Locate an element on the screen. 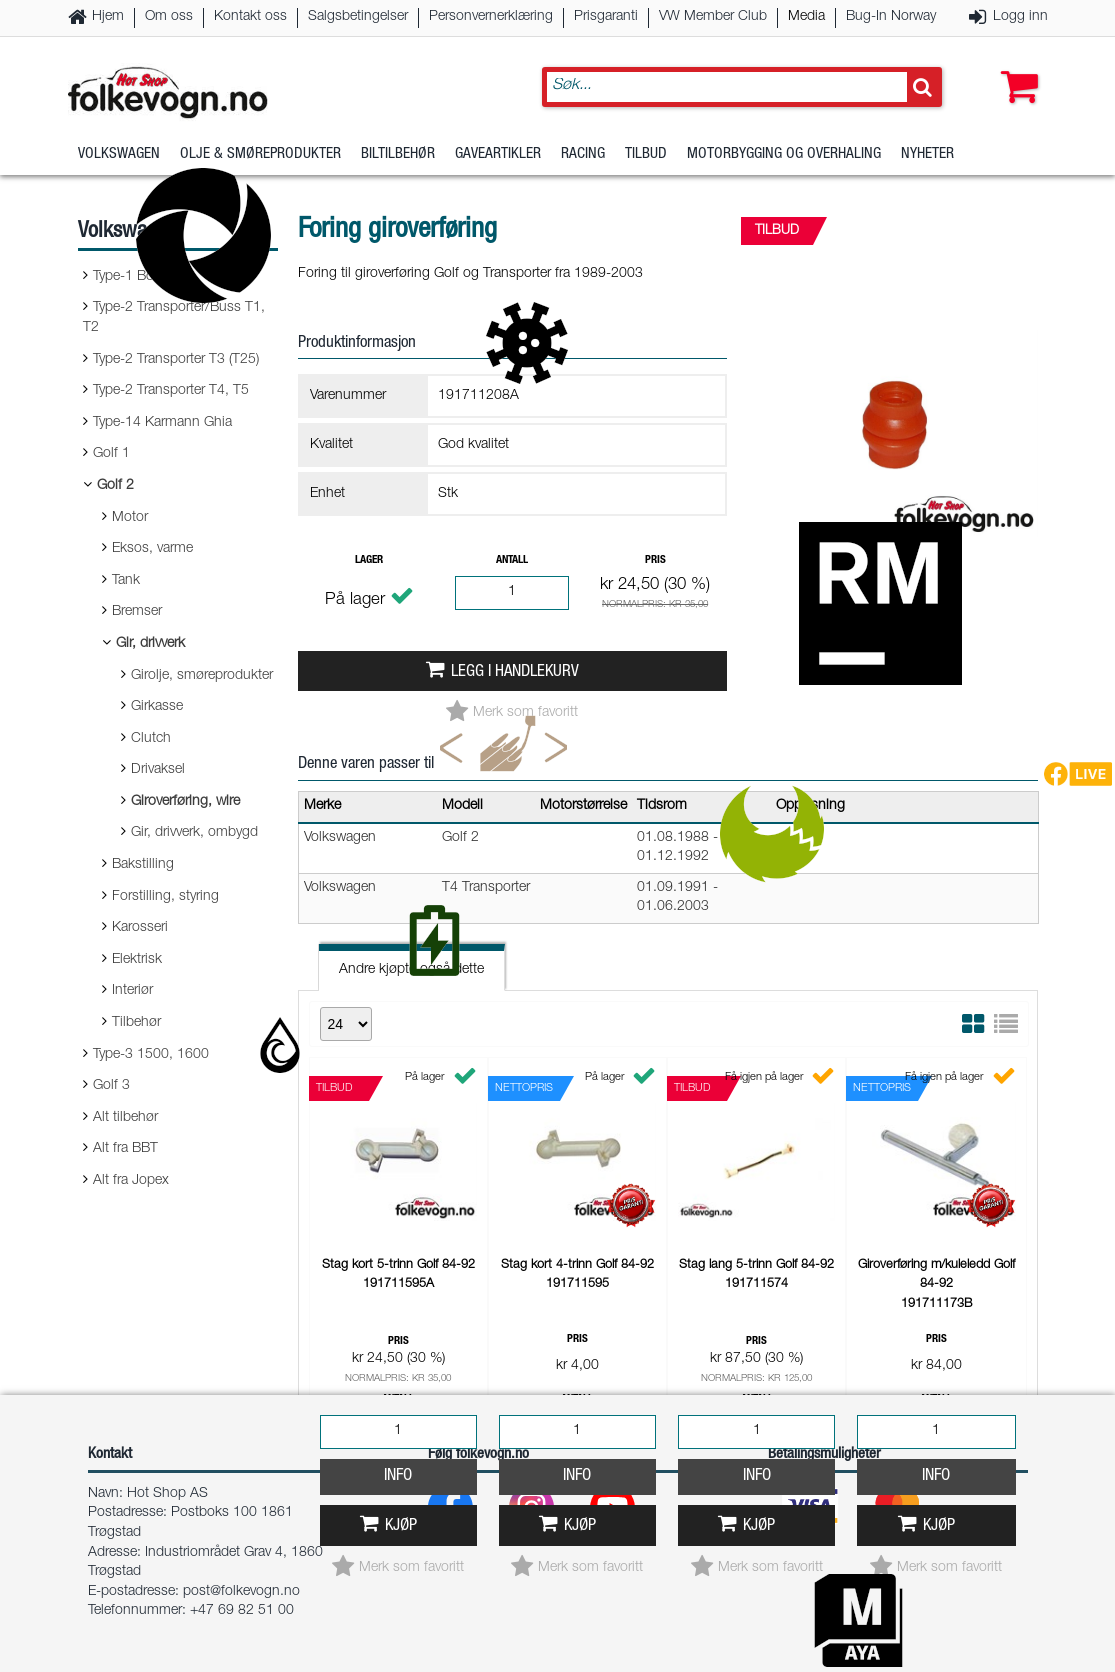  open RubyMine IDE is located at coordinates (880, 603).